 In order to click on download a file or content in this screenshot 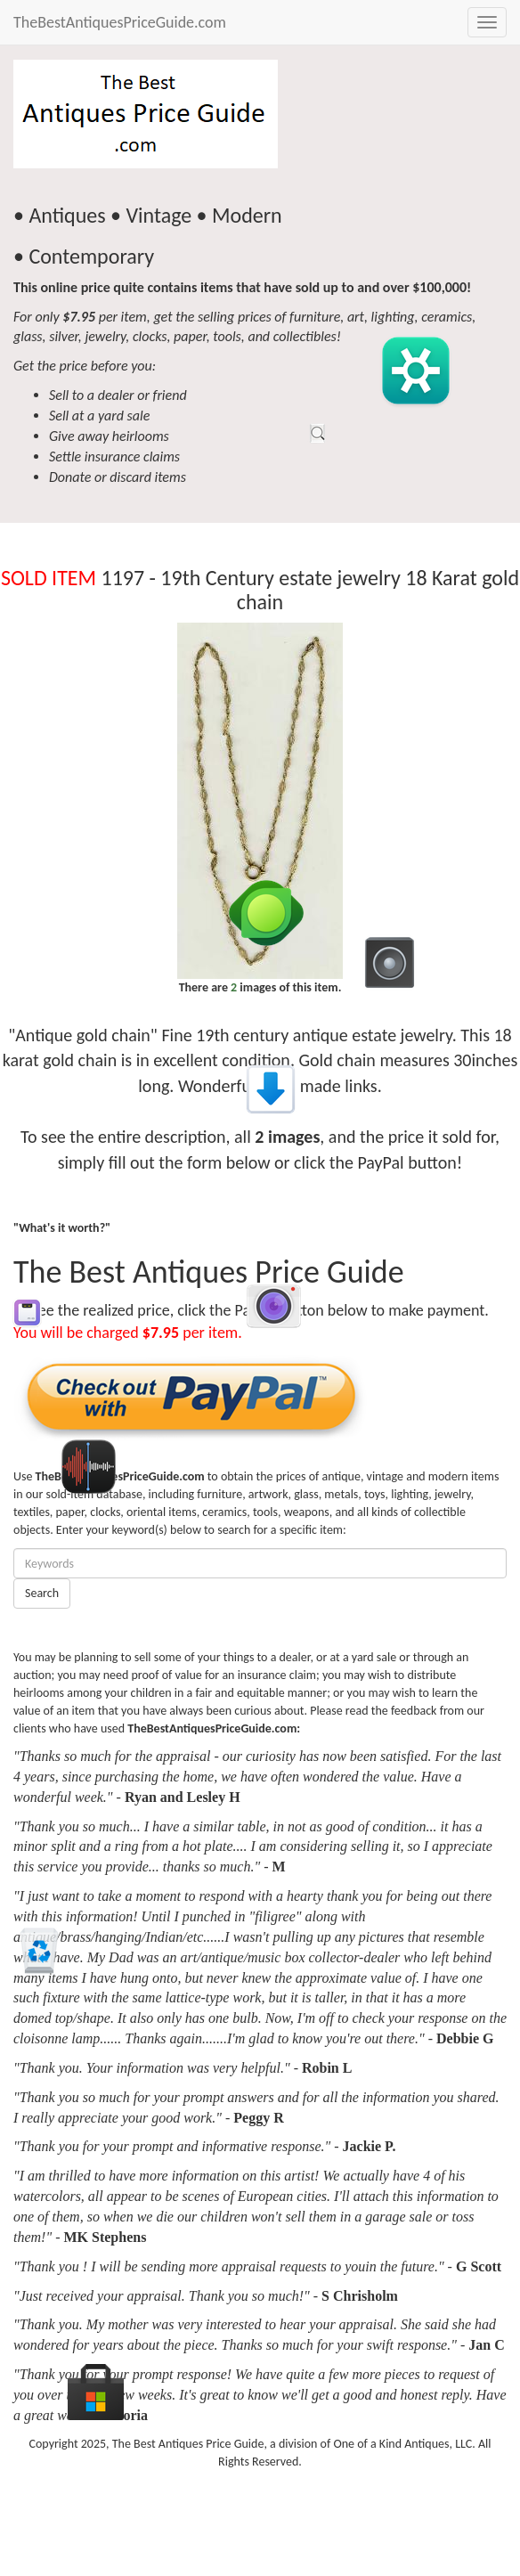, I will do `click(271, 1089)`.